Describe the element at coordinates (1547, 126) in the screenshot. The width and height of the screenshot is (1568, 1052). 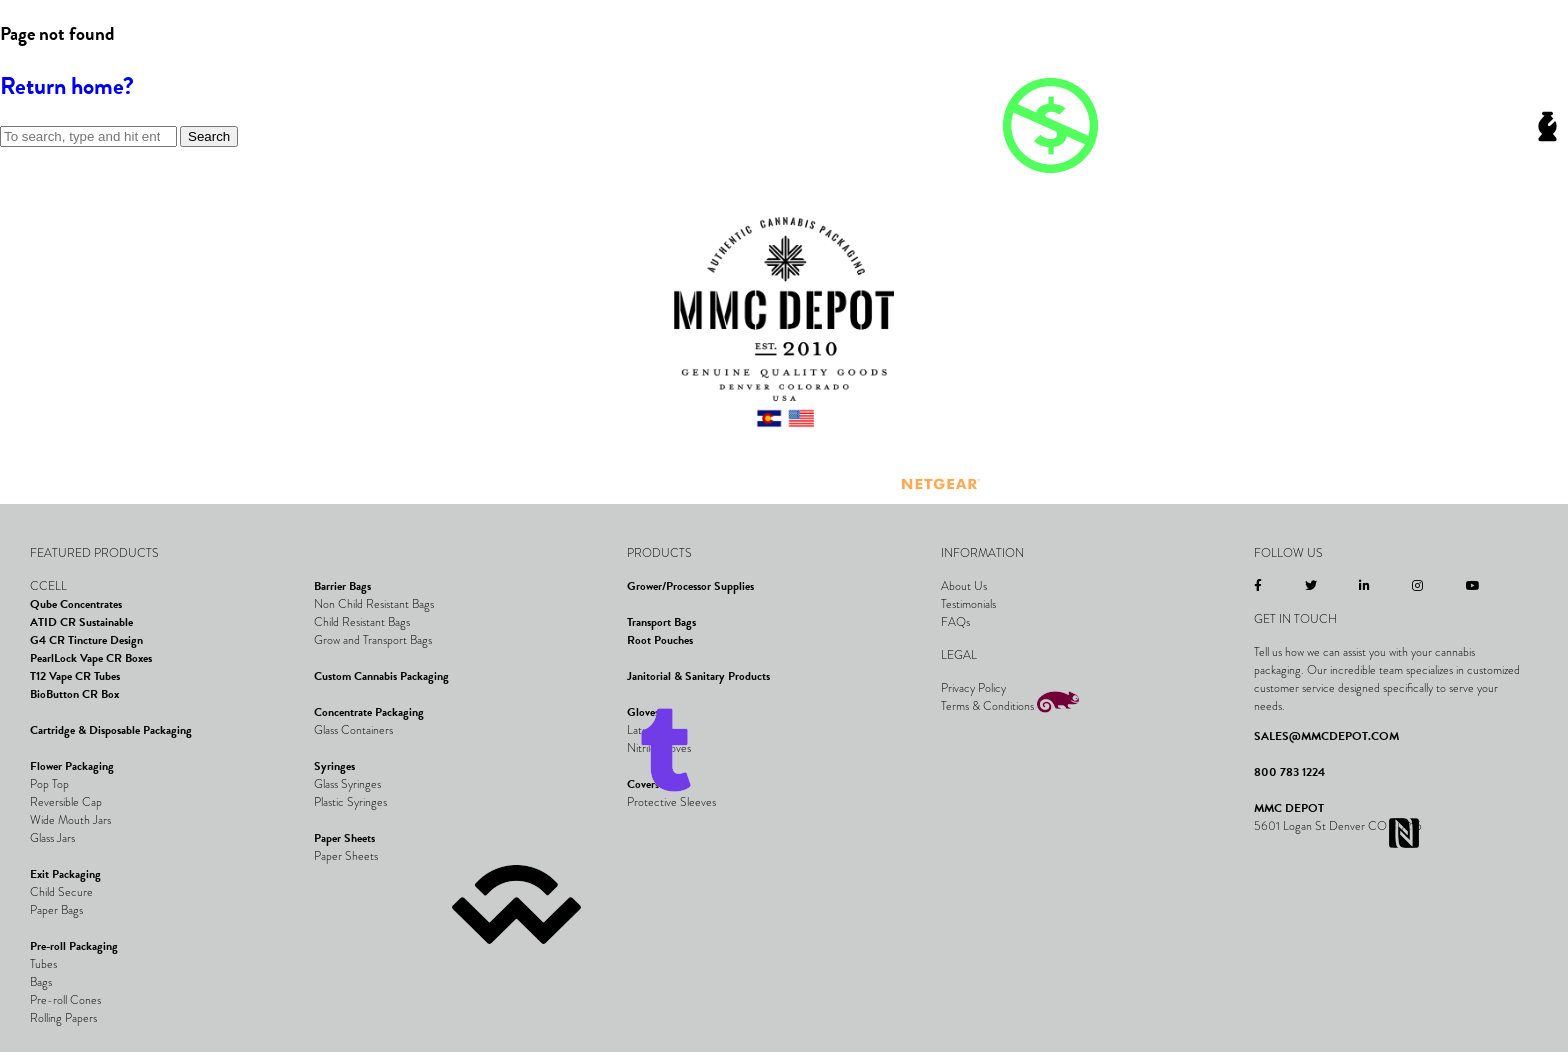
I see `represents the bishop piece in a chess game` at that location.